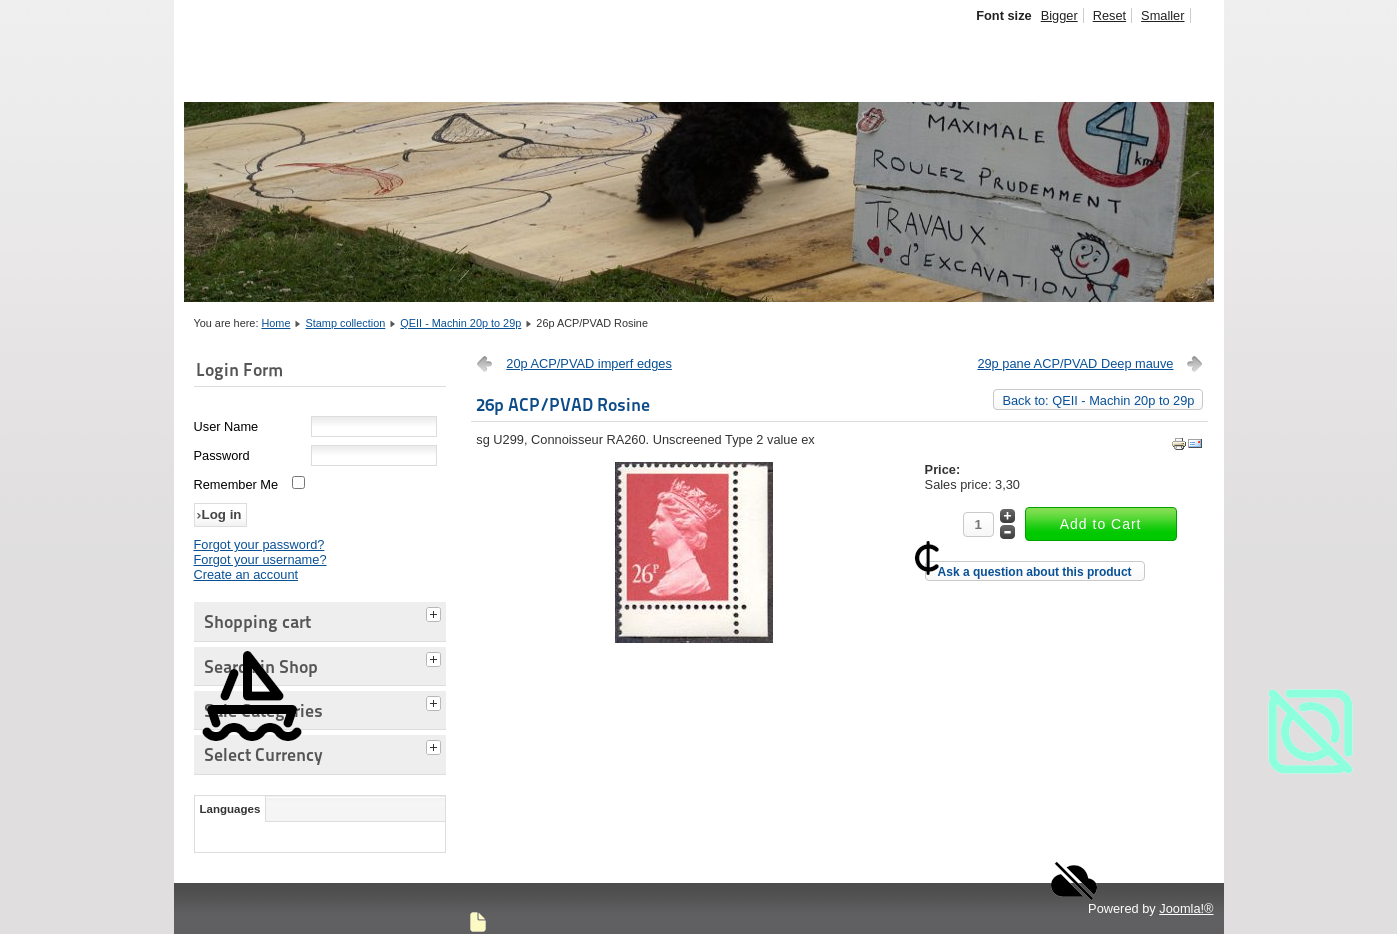  What do you see at coordinates (252, 696) in the screenshot?
I see `access sailing or boating features` at bounding box center [252, 696].